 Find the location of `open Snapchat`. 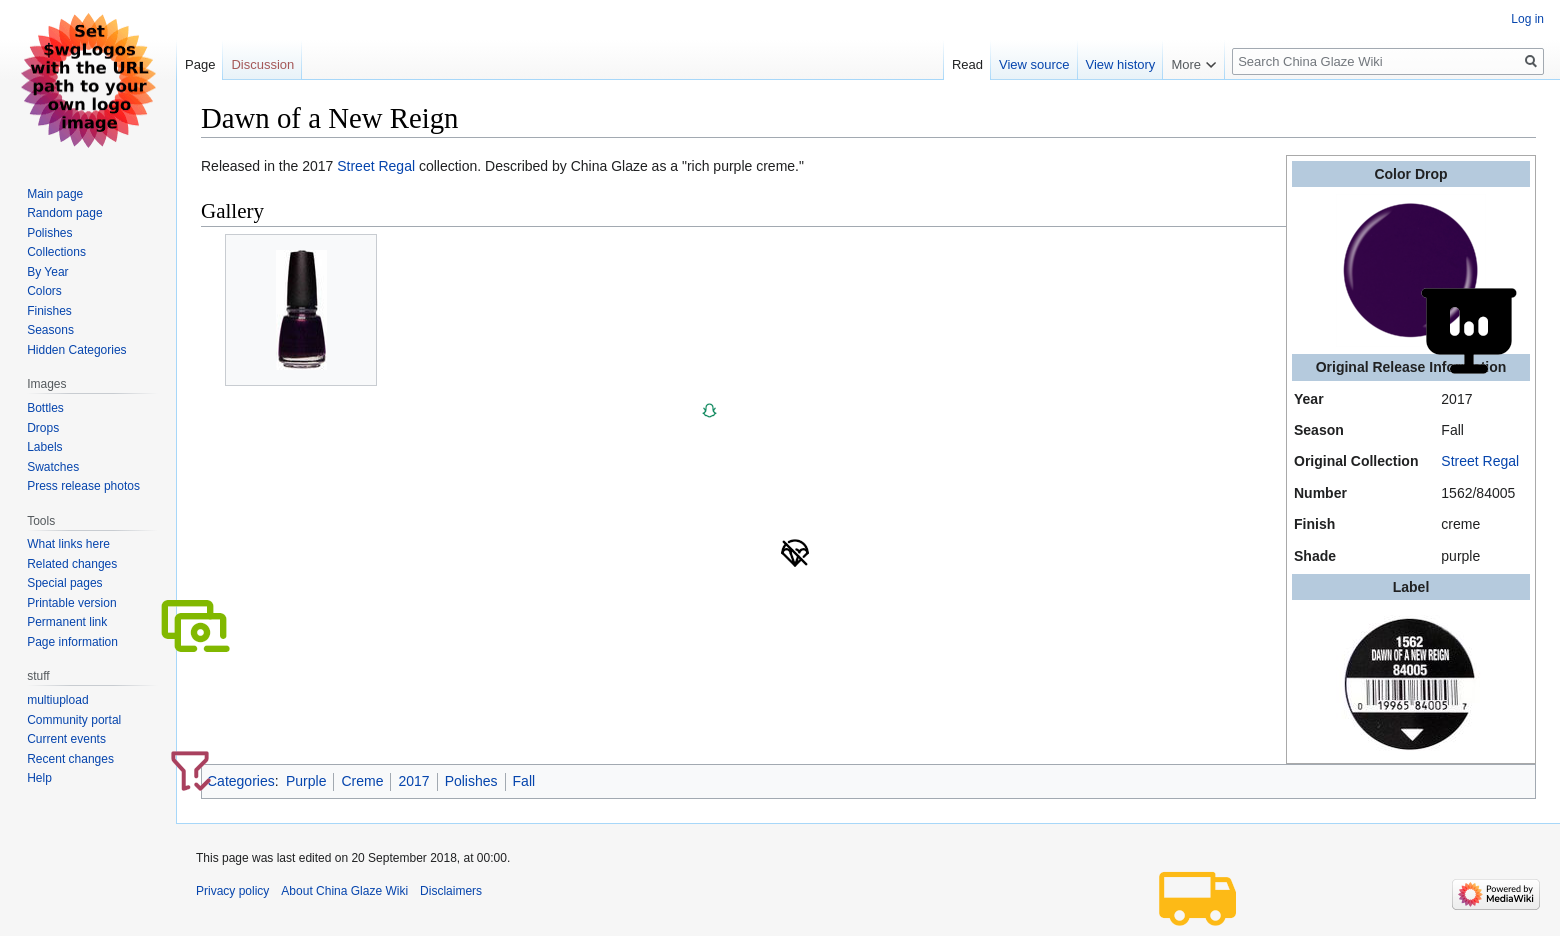

open Snapchat is located at coordinates (709, 410).